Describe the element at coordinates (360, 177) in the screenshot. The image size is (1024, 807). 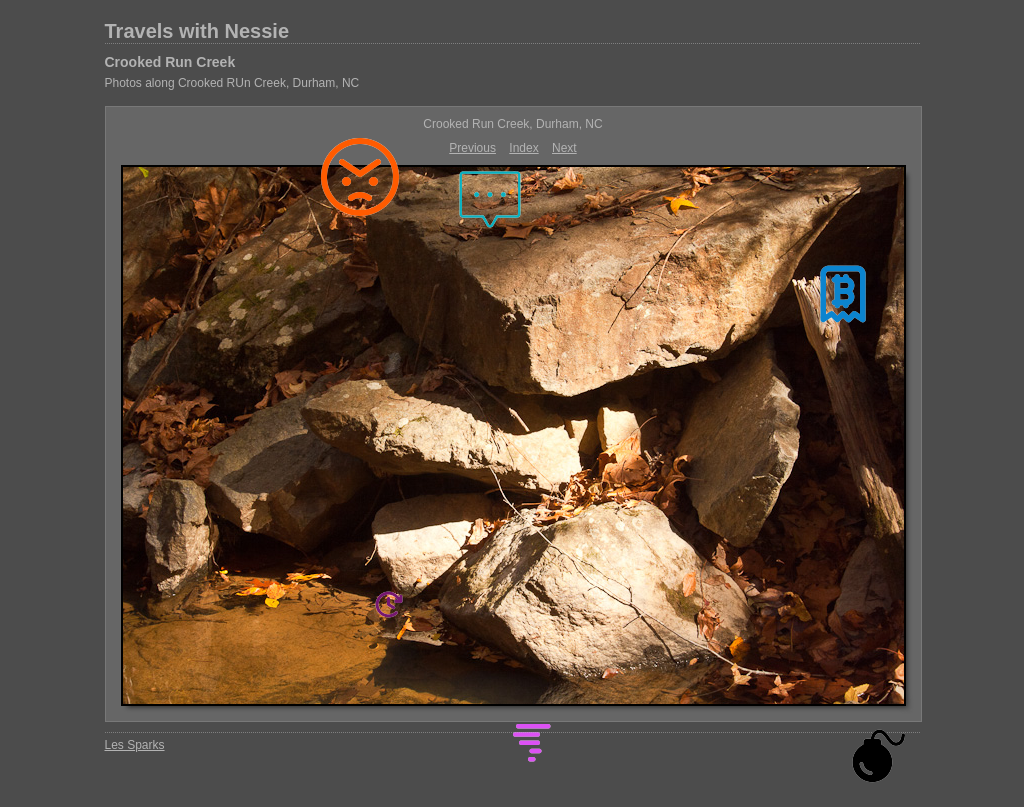
I see `react with anger to a post or message` at that location.